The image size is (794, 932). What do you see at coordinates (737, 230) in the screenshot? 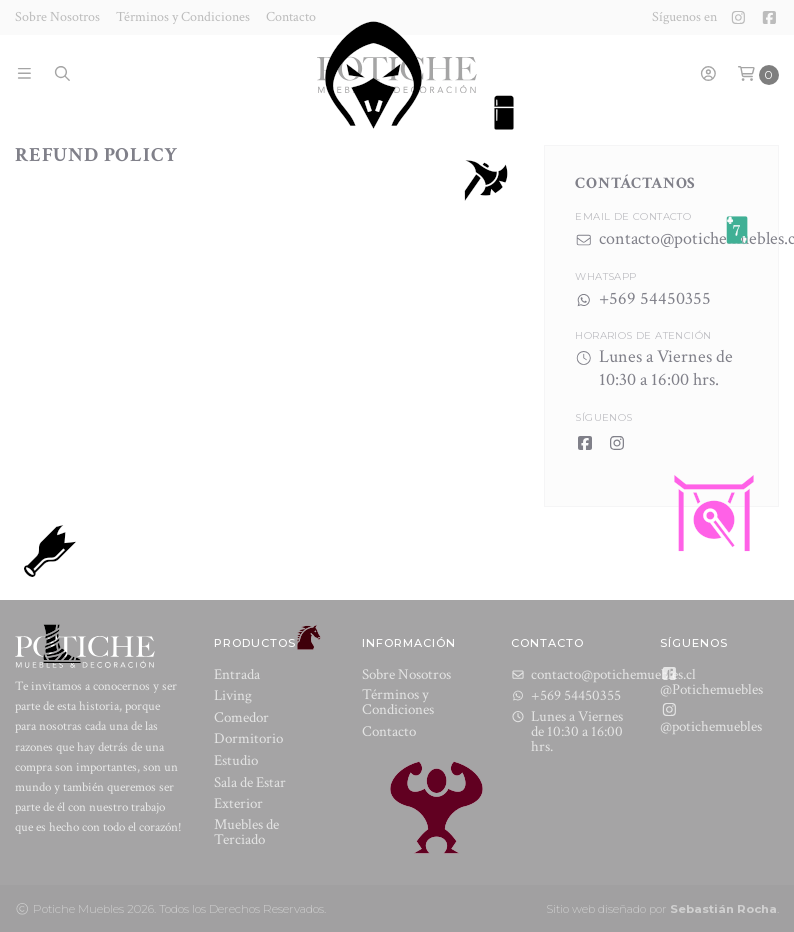
I see `seven of clubs playing card` at bounding box center [737, 230].